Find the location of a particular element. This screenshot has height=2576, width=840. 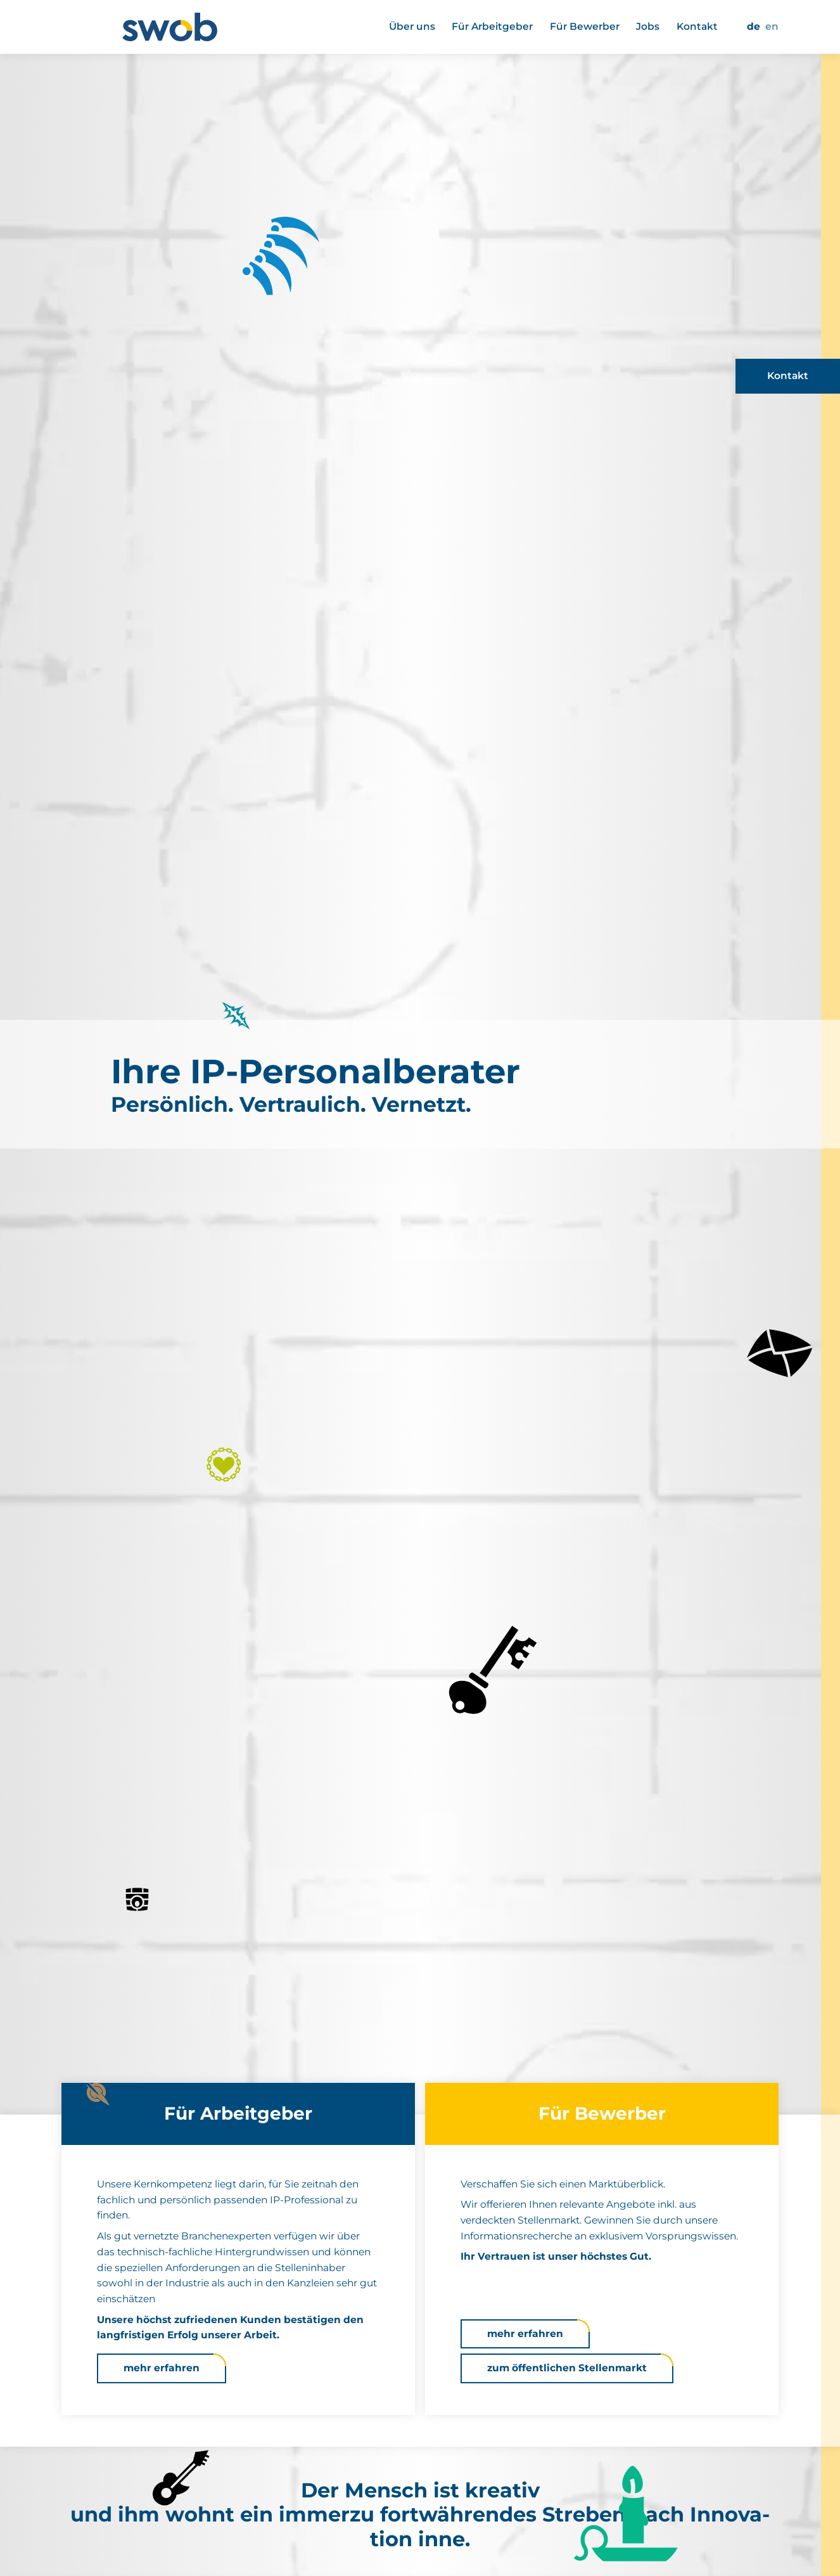

access security or authentication settings is located at coordinates (493, 1670).